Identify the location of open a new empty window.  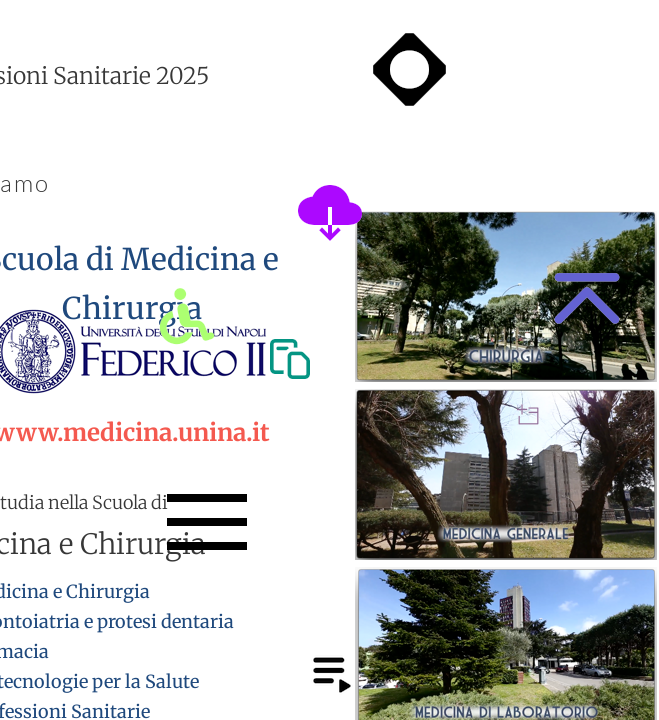
(528, 414).